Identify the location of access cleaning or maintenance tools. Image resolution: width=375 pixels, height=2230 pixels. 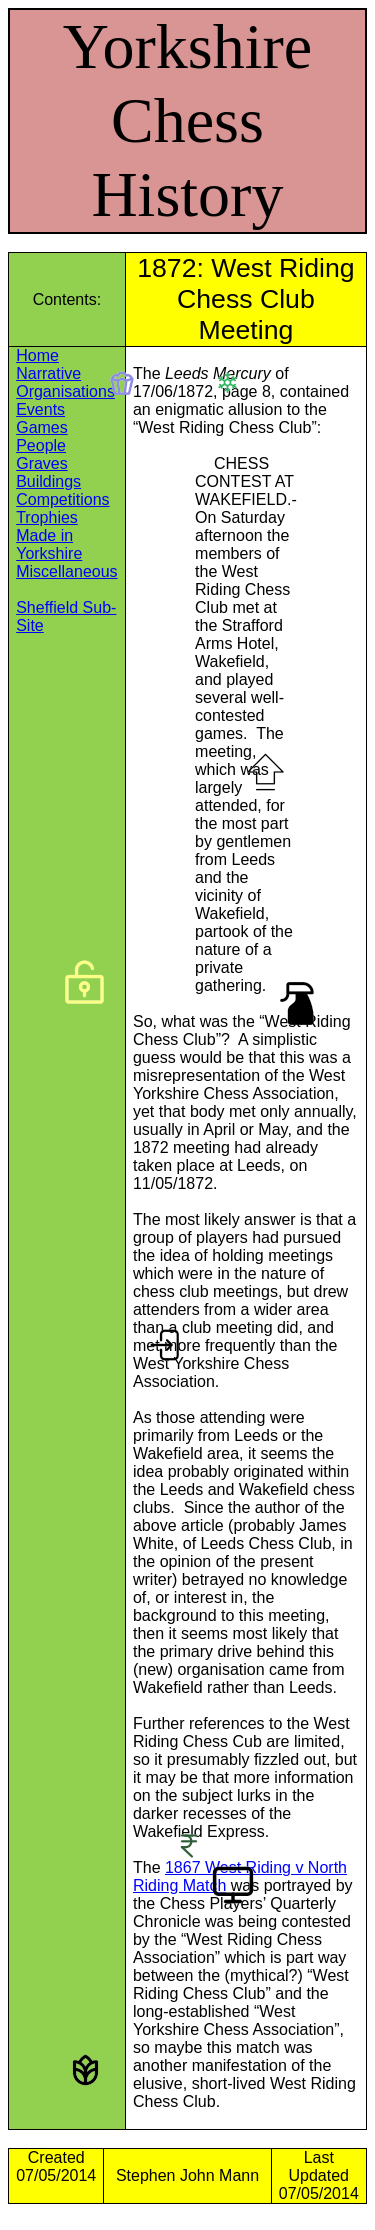
(298, 1003).